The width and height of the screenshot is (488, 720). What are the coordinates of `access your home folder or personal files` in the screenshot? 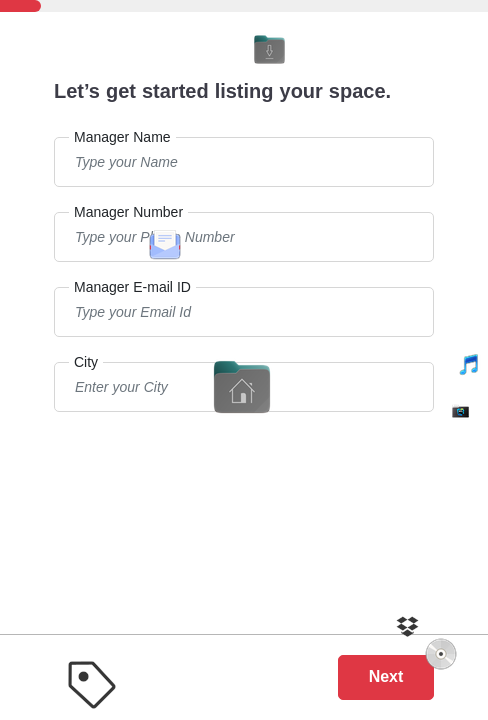 It's located at (242, 387).